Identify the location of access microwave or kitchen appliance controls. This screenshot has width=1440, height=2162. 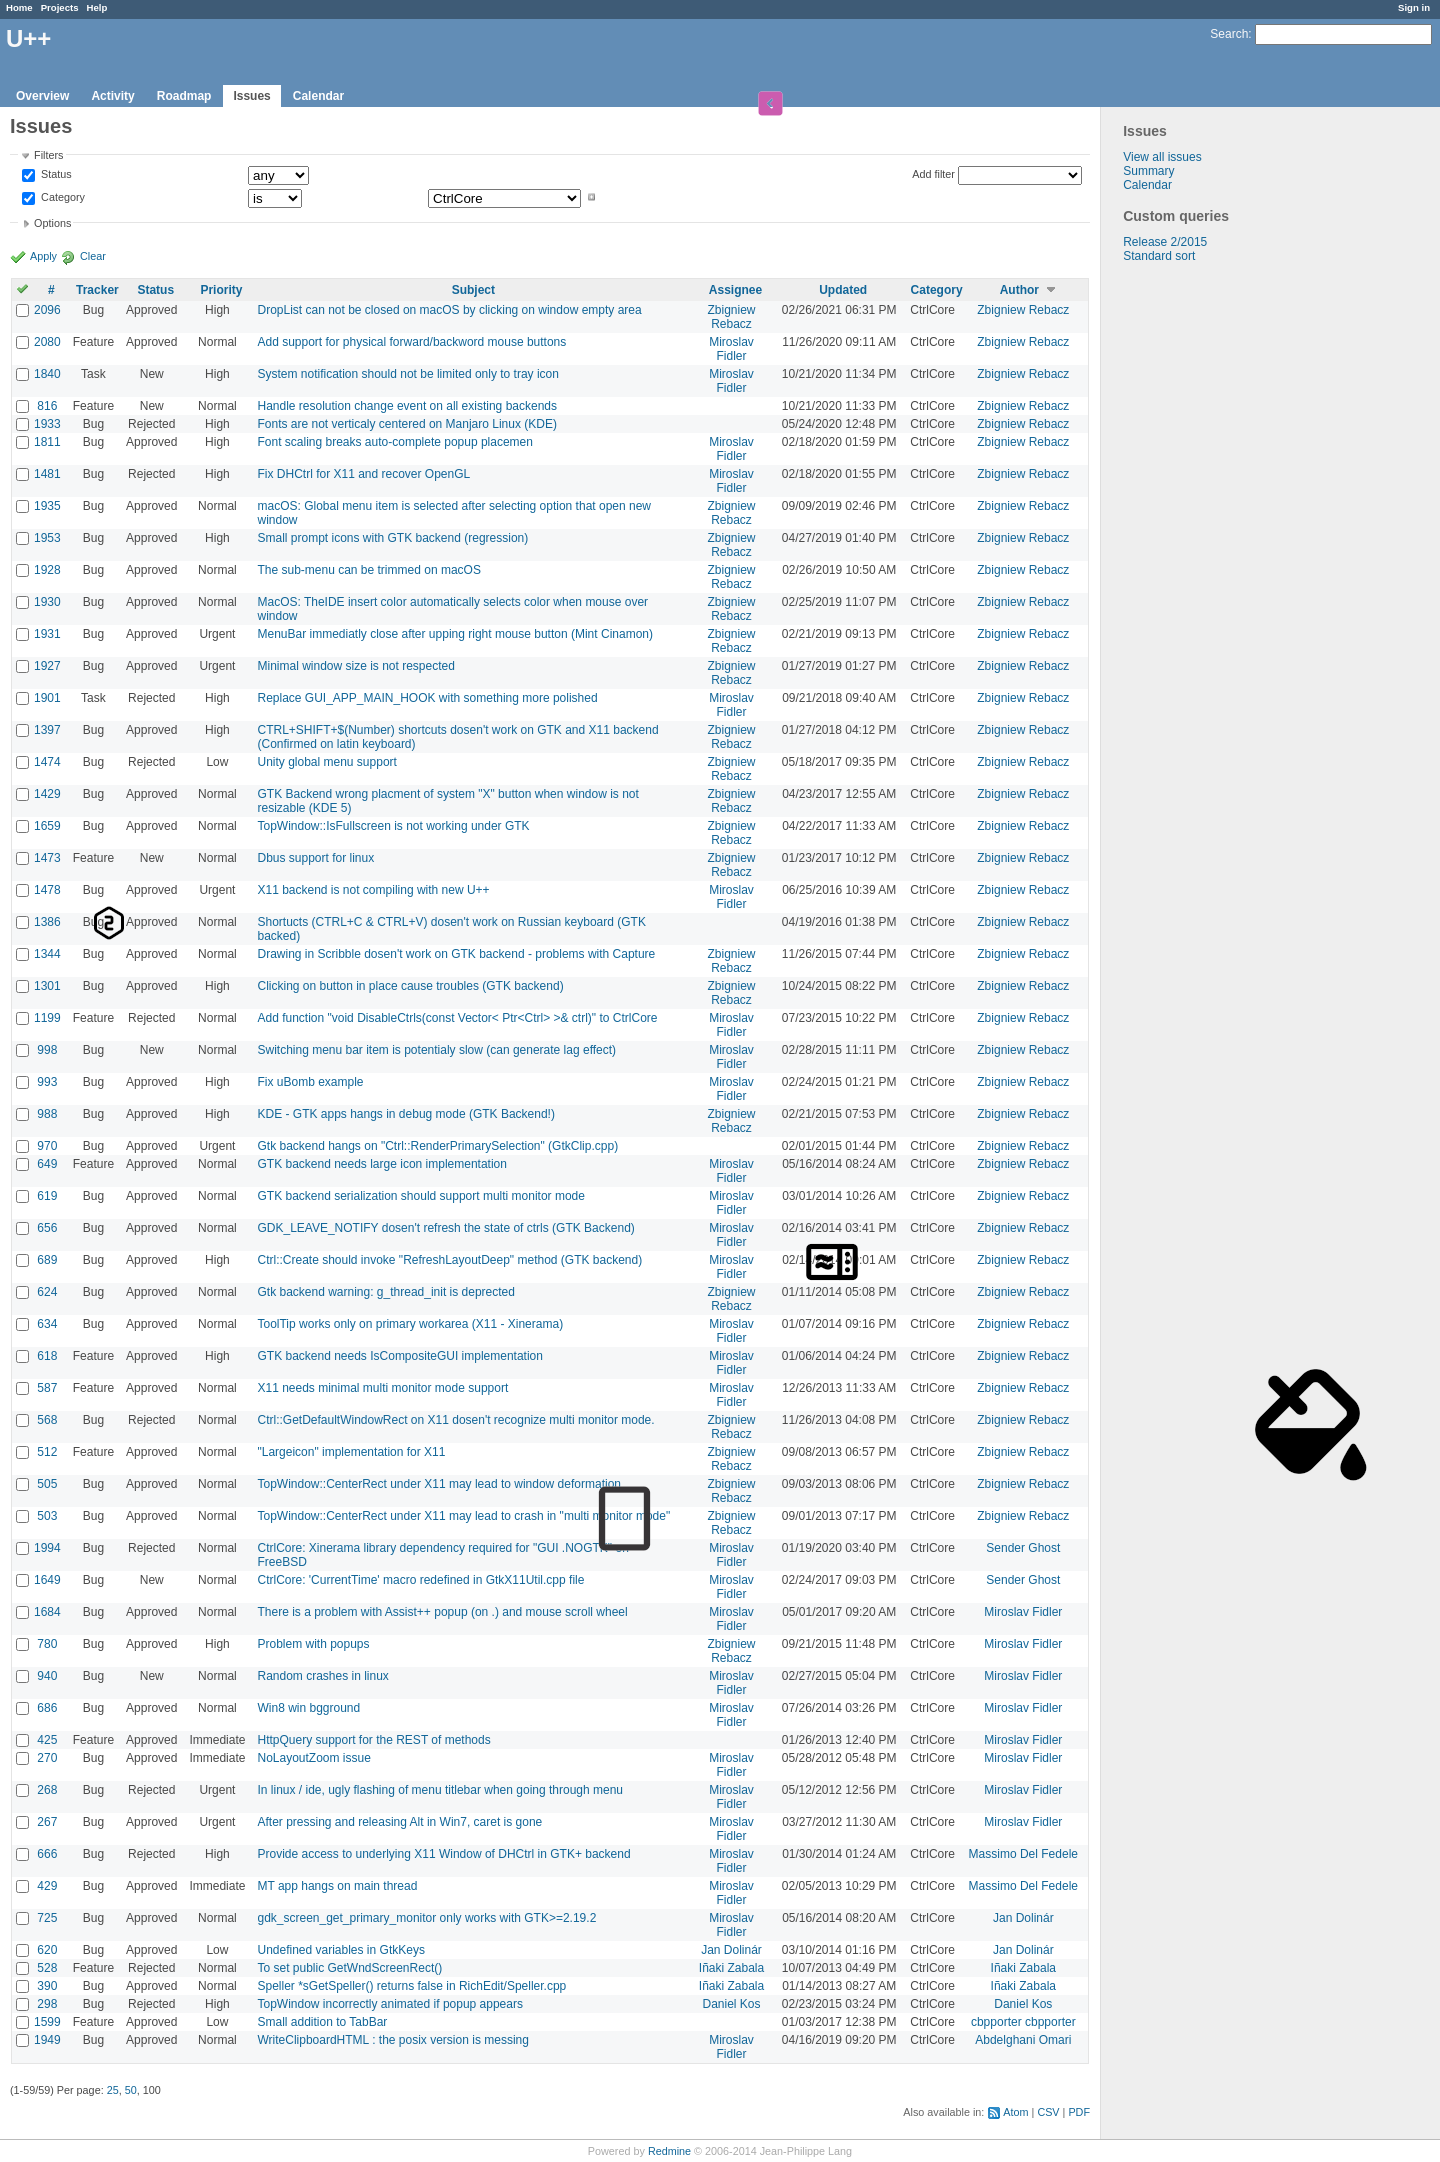
(832, 1262).